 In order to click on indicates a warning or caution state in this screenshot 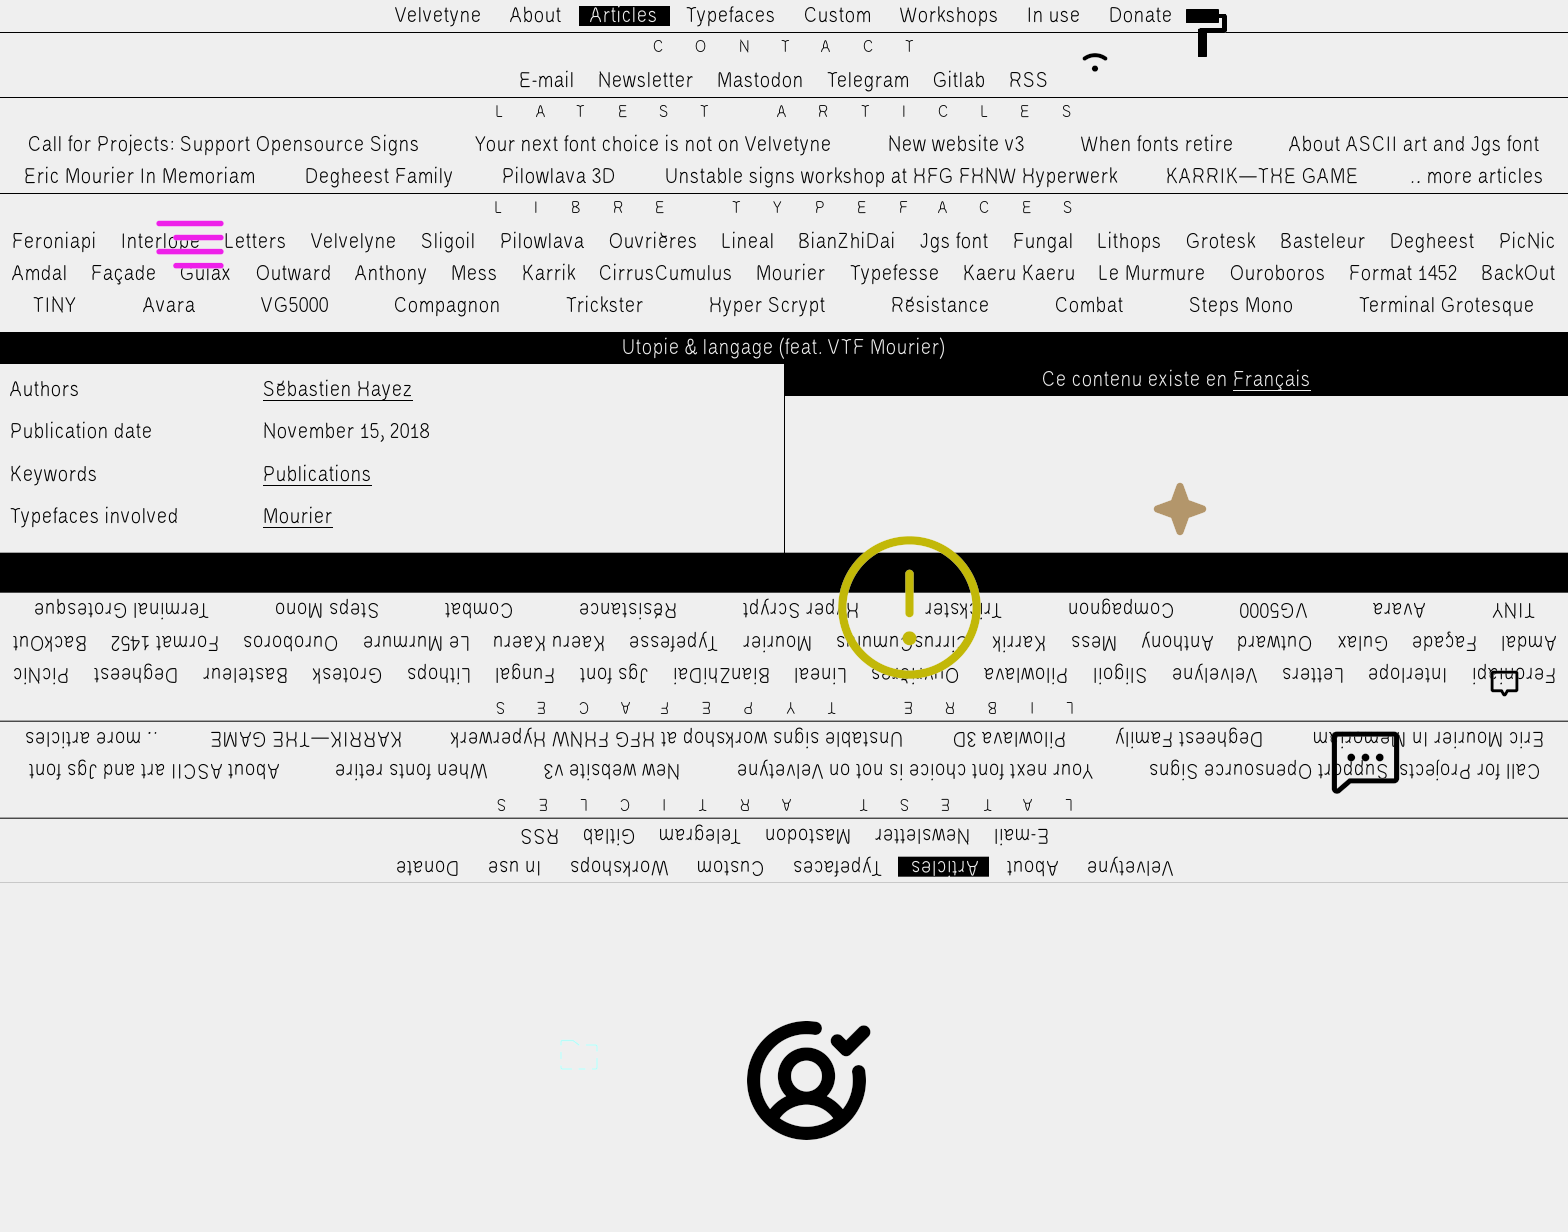, I will do `click(909, 607)`.